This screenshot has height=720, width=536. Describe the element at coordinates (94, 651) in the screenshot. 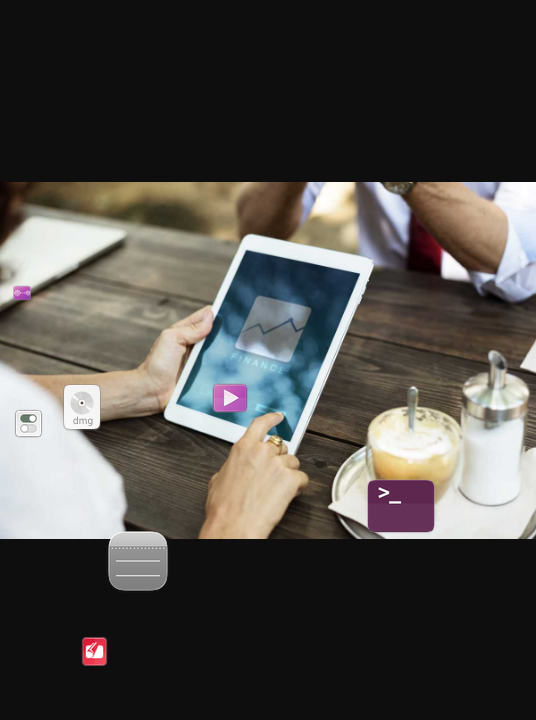

I see `indicates a postscript (.ps) or .eps file type` at that location.